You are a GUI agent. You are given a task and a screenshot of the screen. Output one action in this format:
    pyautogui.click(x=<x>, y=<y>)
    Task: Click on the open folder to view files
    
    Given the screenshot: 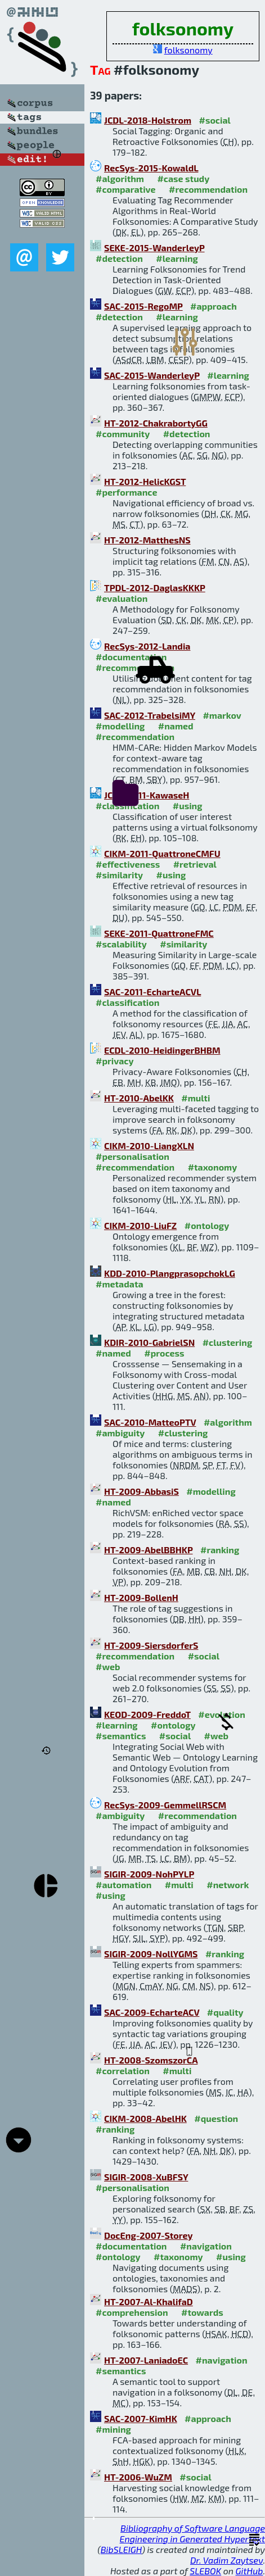 What is the action you would take?
    pyautogui.click(x=125, y=793)
    